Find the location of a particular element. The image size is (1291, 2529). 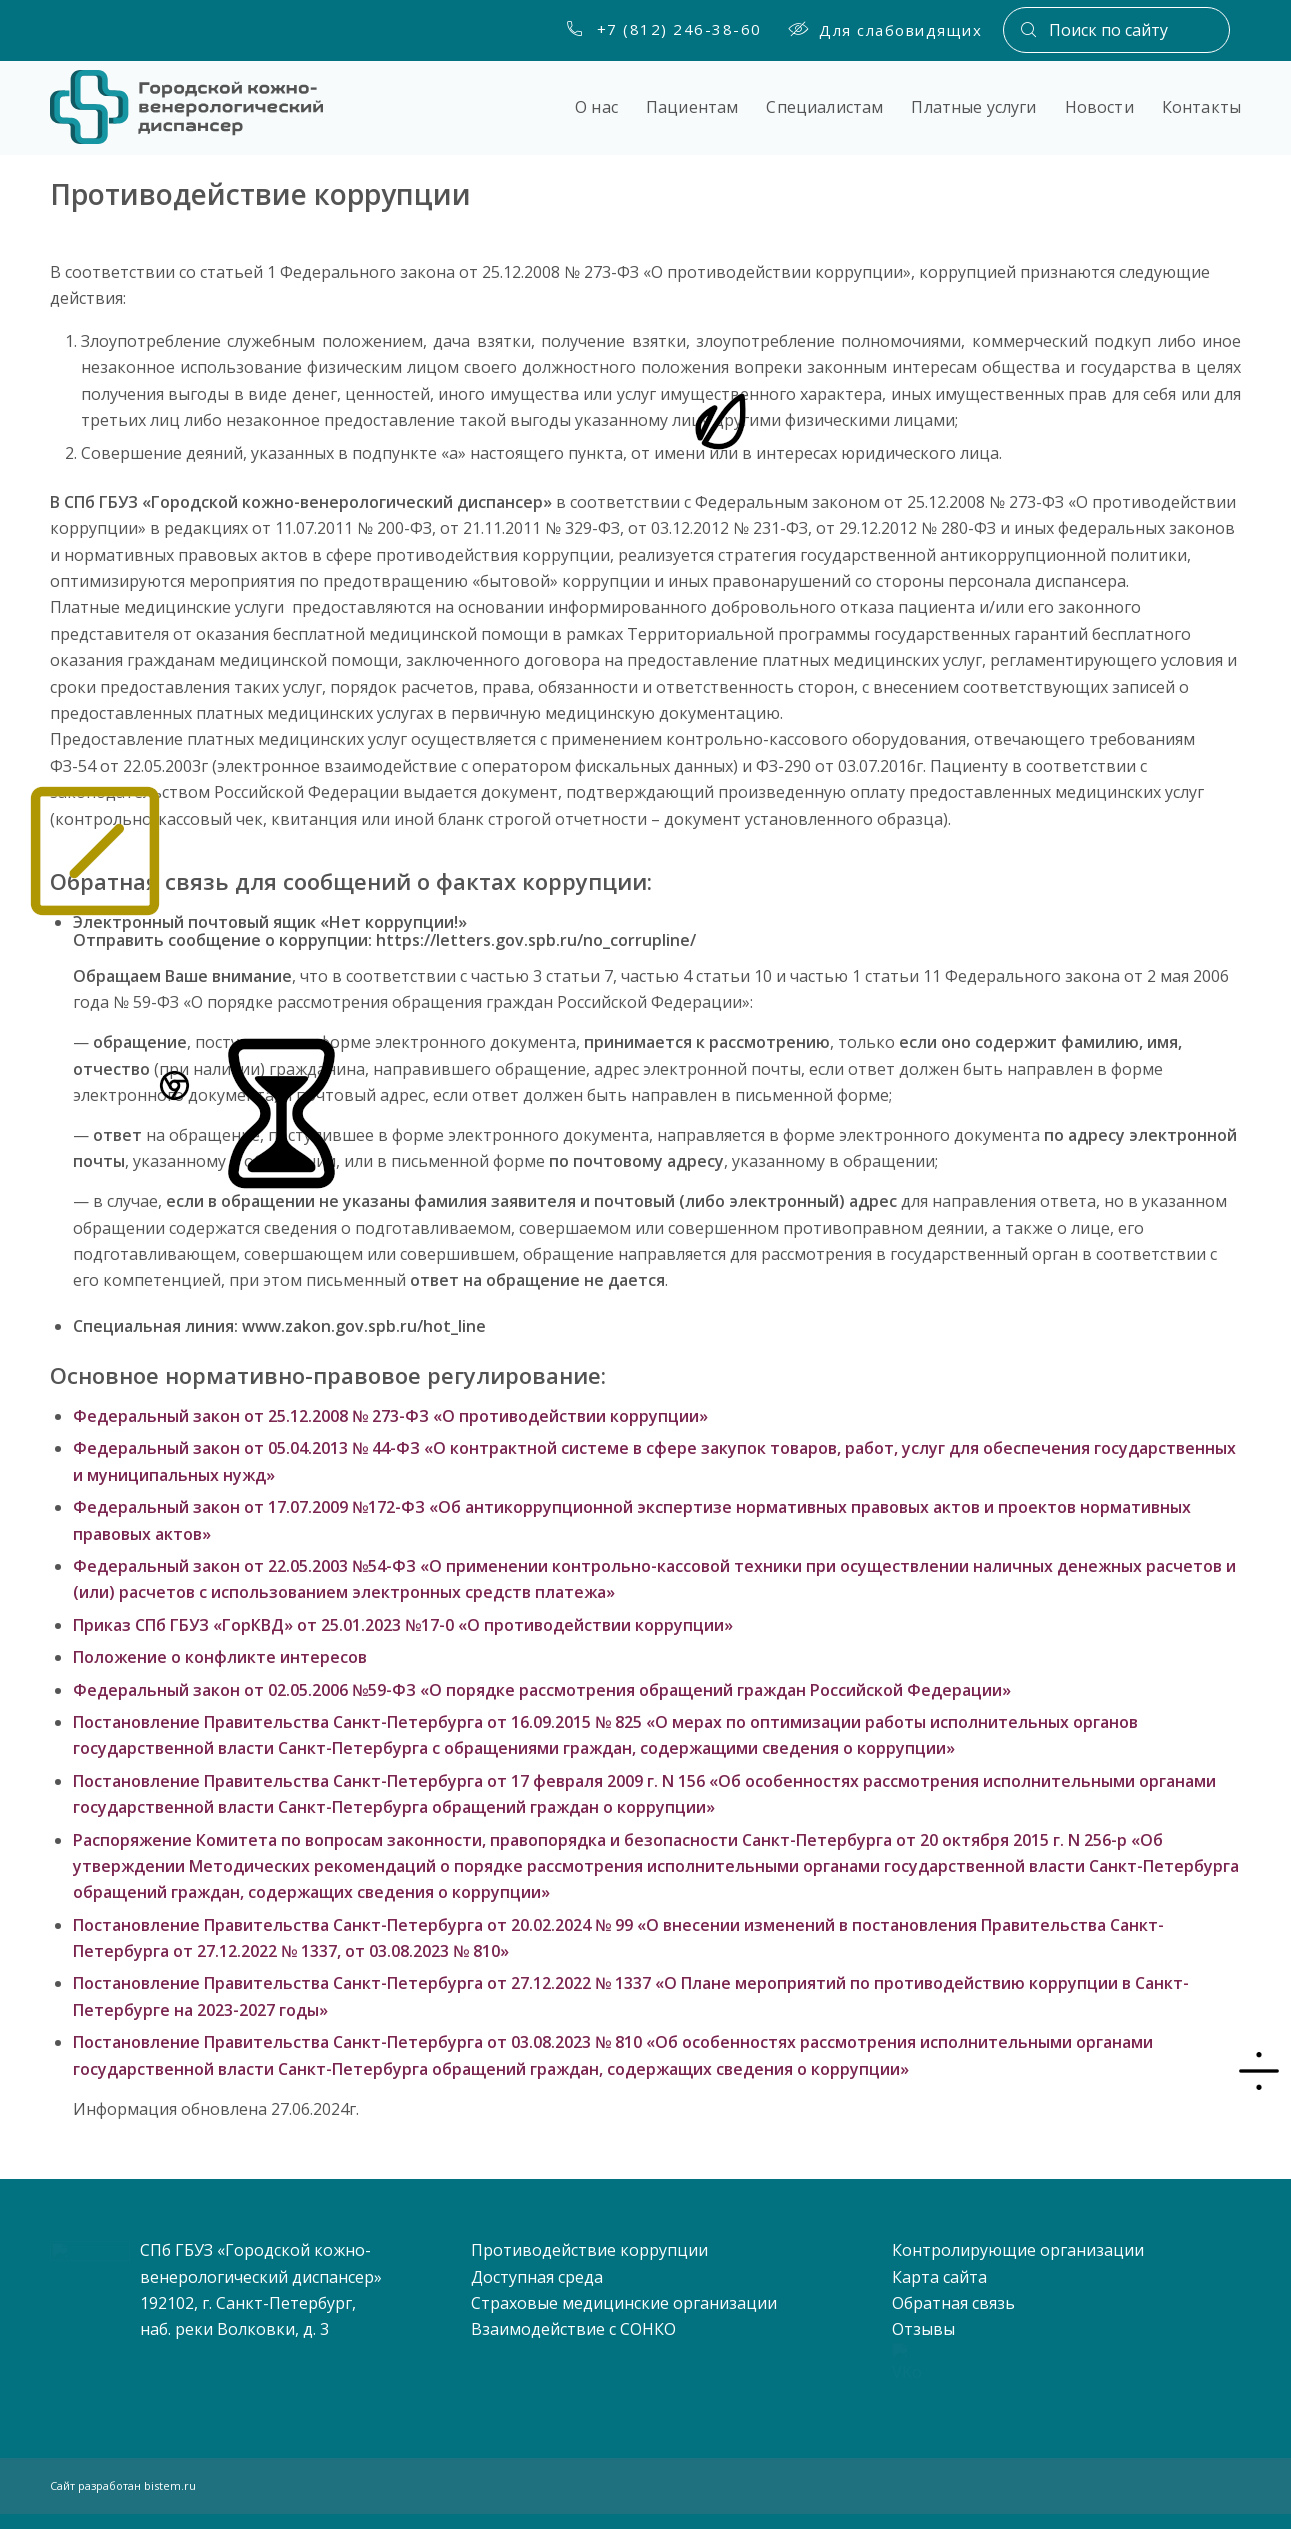

envato marketplace logo is located at coordinates (720, 421).